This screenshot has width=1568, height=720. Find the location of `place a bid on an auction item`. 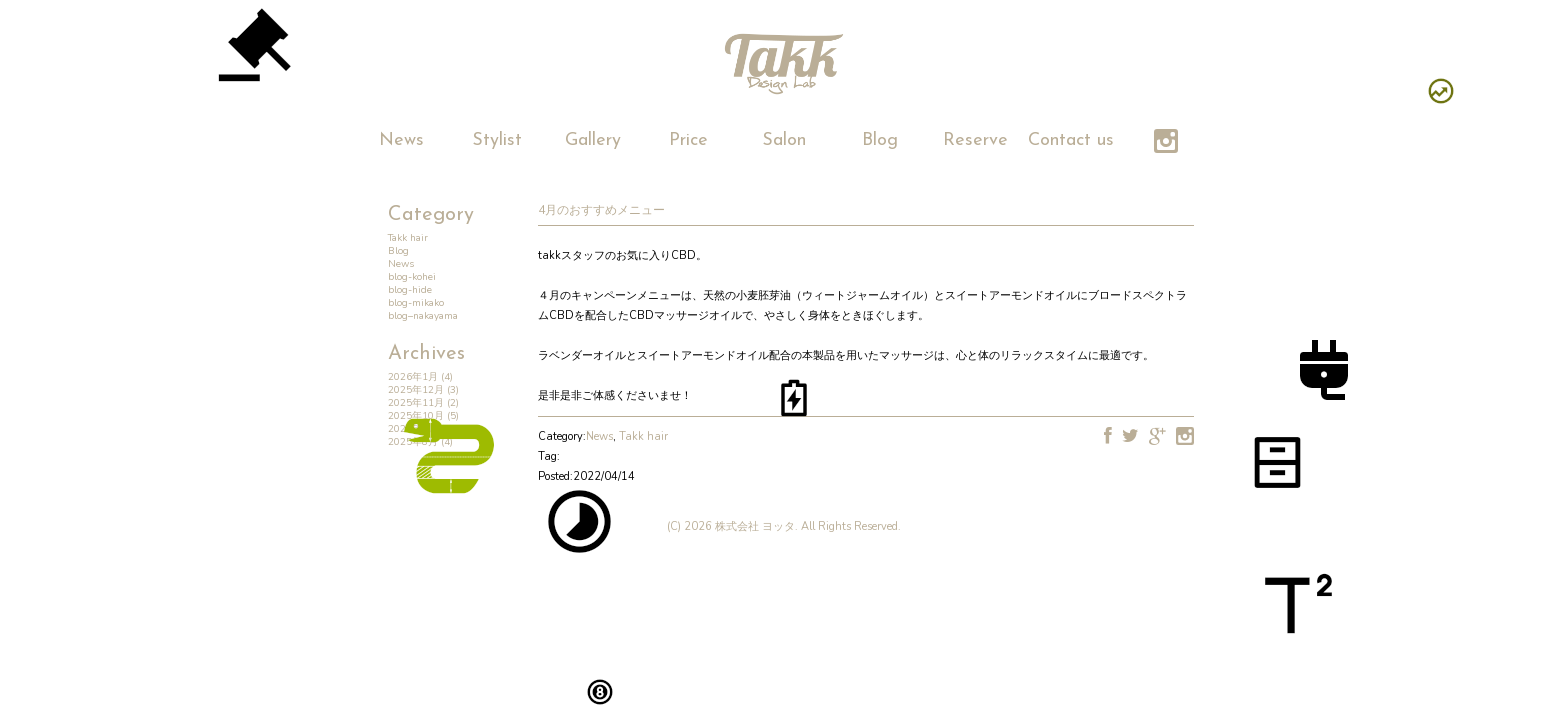

place a bid on an auction item is located at coordinates (253, 47).